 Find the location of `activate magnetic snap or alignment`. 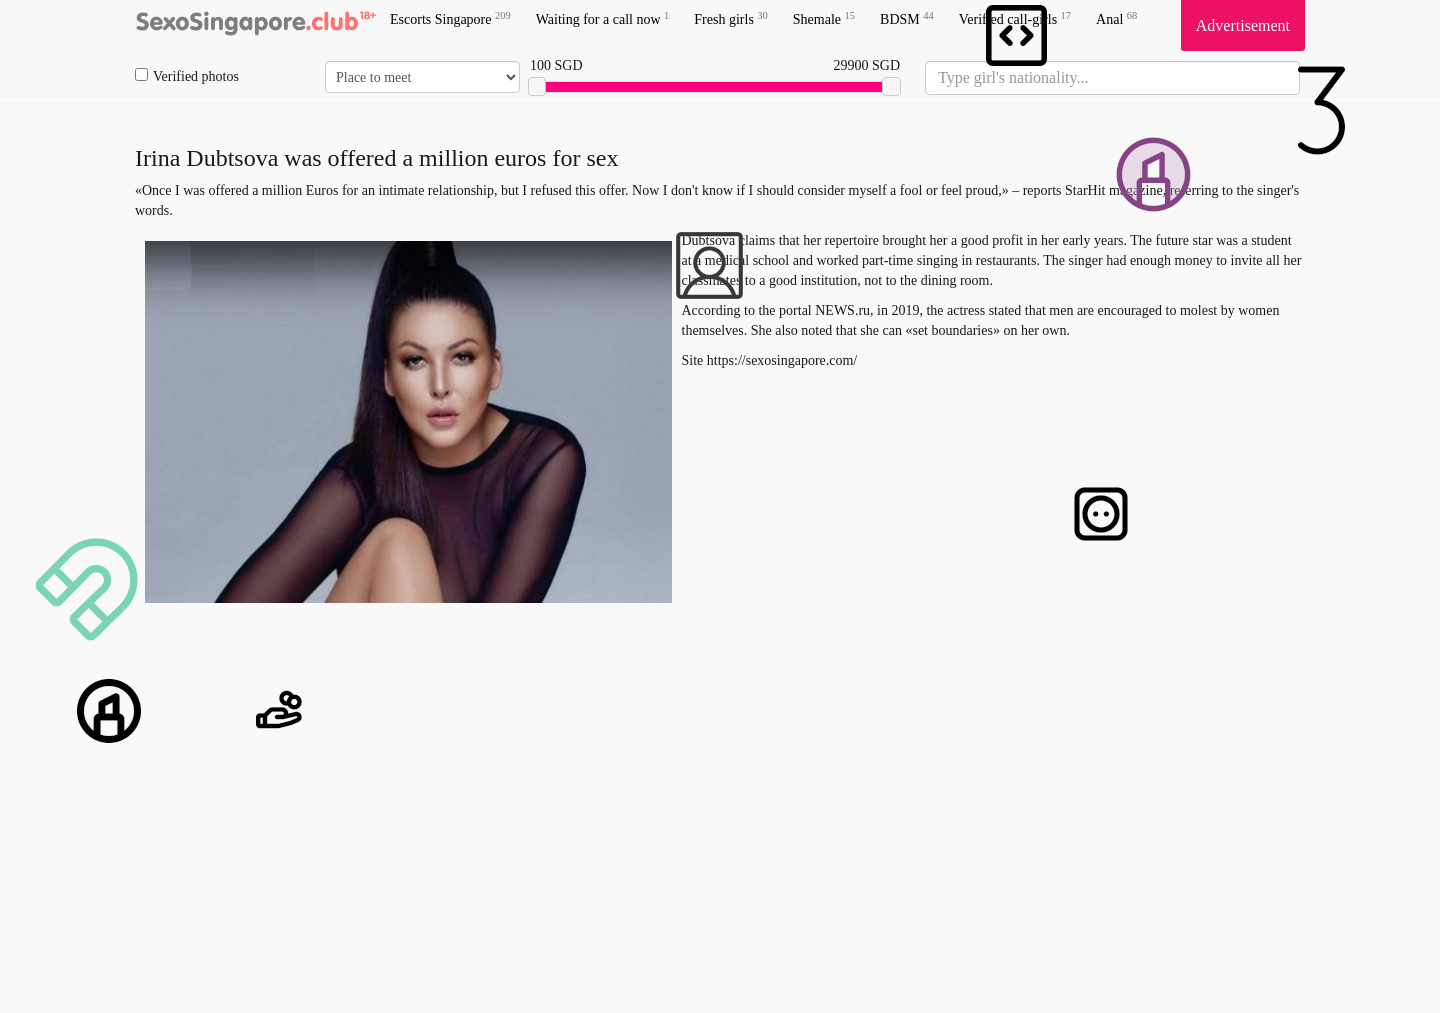

activate magnetic snap or alignment is located at coordinates (88, 587).